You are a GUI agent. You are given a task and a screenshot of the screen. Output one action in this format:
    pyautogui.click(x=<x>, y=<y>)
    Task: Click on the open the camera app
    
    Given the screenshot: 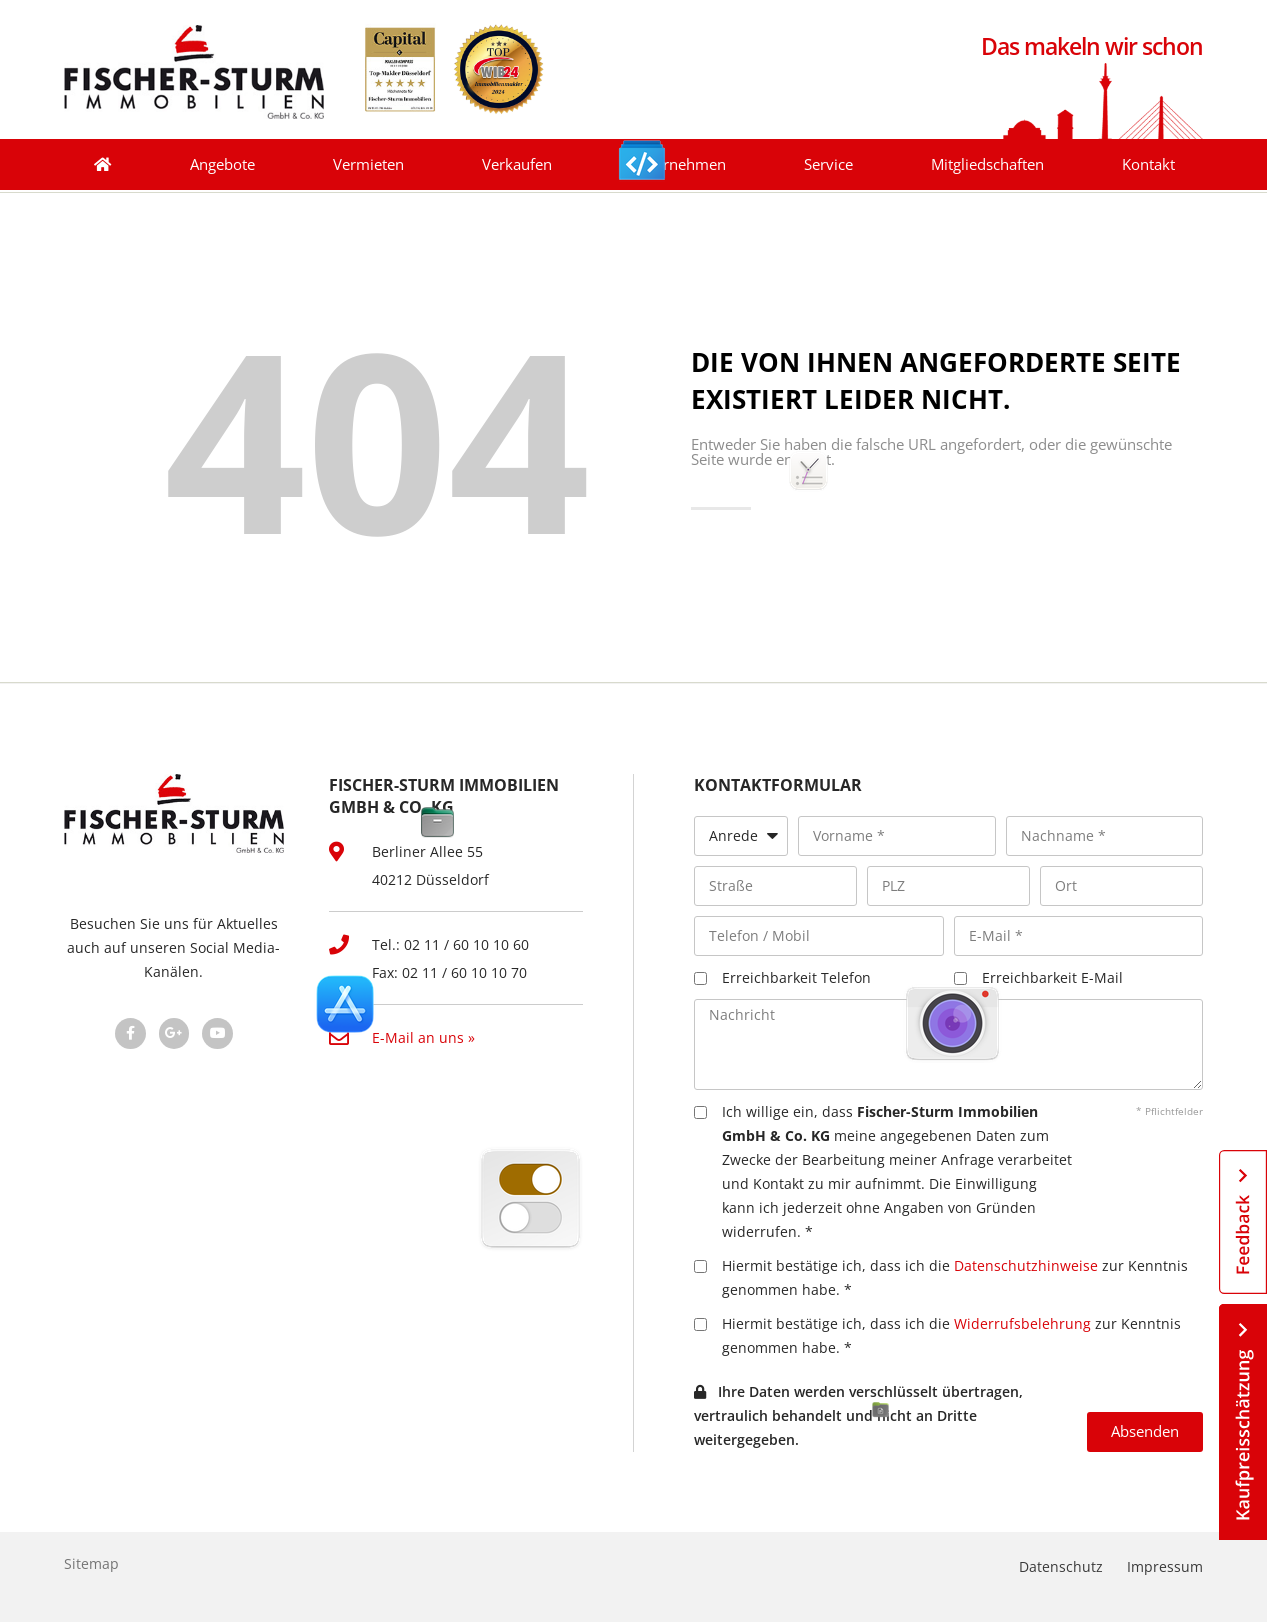 What is the action you would take?
    pyautogui.click(x=952, y=1023)
    